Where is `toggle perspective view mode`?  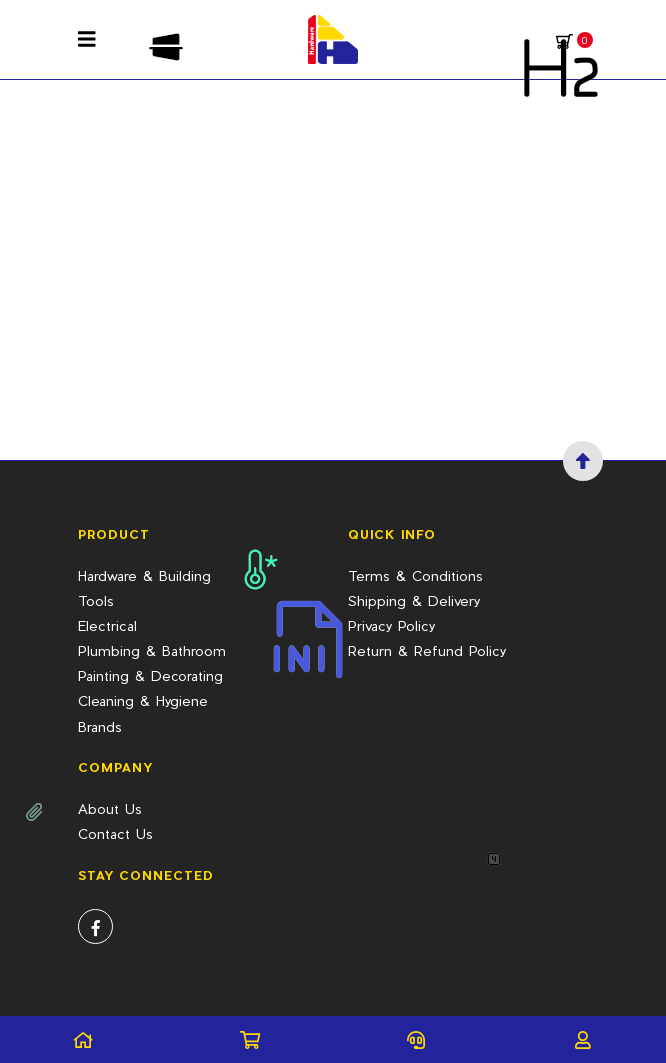
toggle perspective view mode is located at coordinates (166, 47).